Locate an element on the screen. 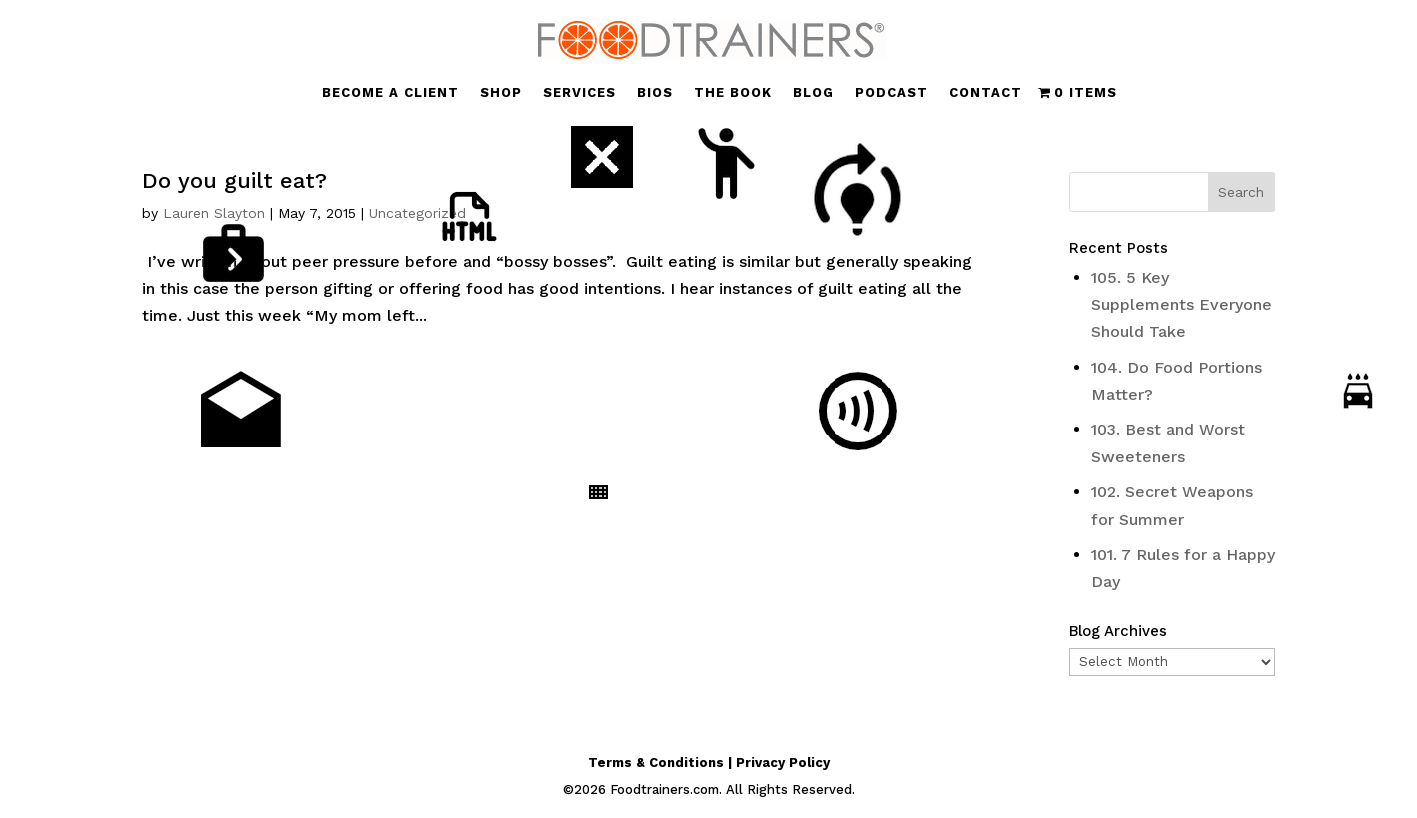 The height and width of the screenshot is (818, 1417). tap to pay with contactless payment is located at coordinates (858, 411).